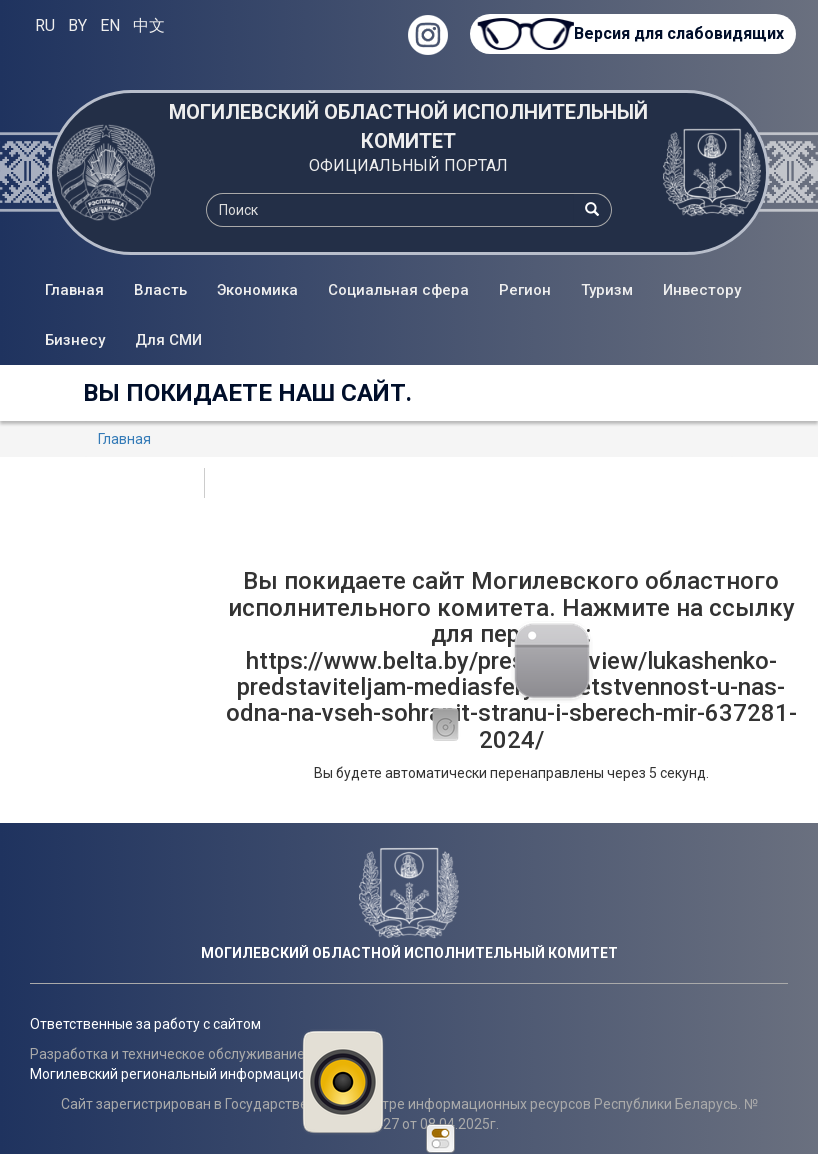  What do you see at coordinates (445, 724) in the screenshot?
I see `access hard drive storage` at bounding box center [445, 724].